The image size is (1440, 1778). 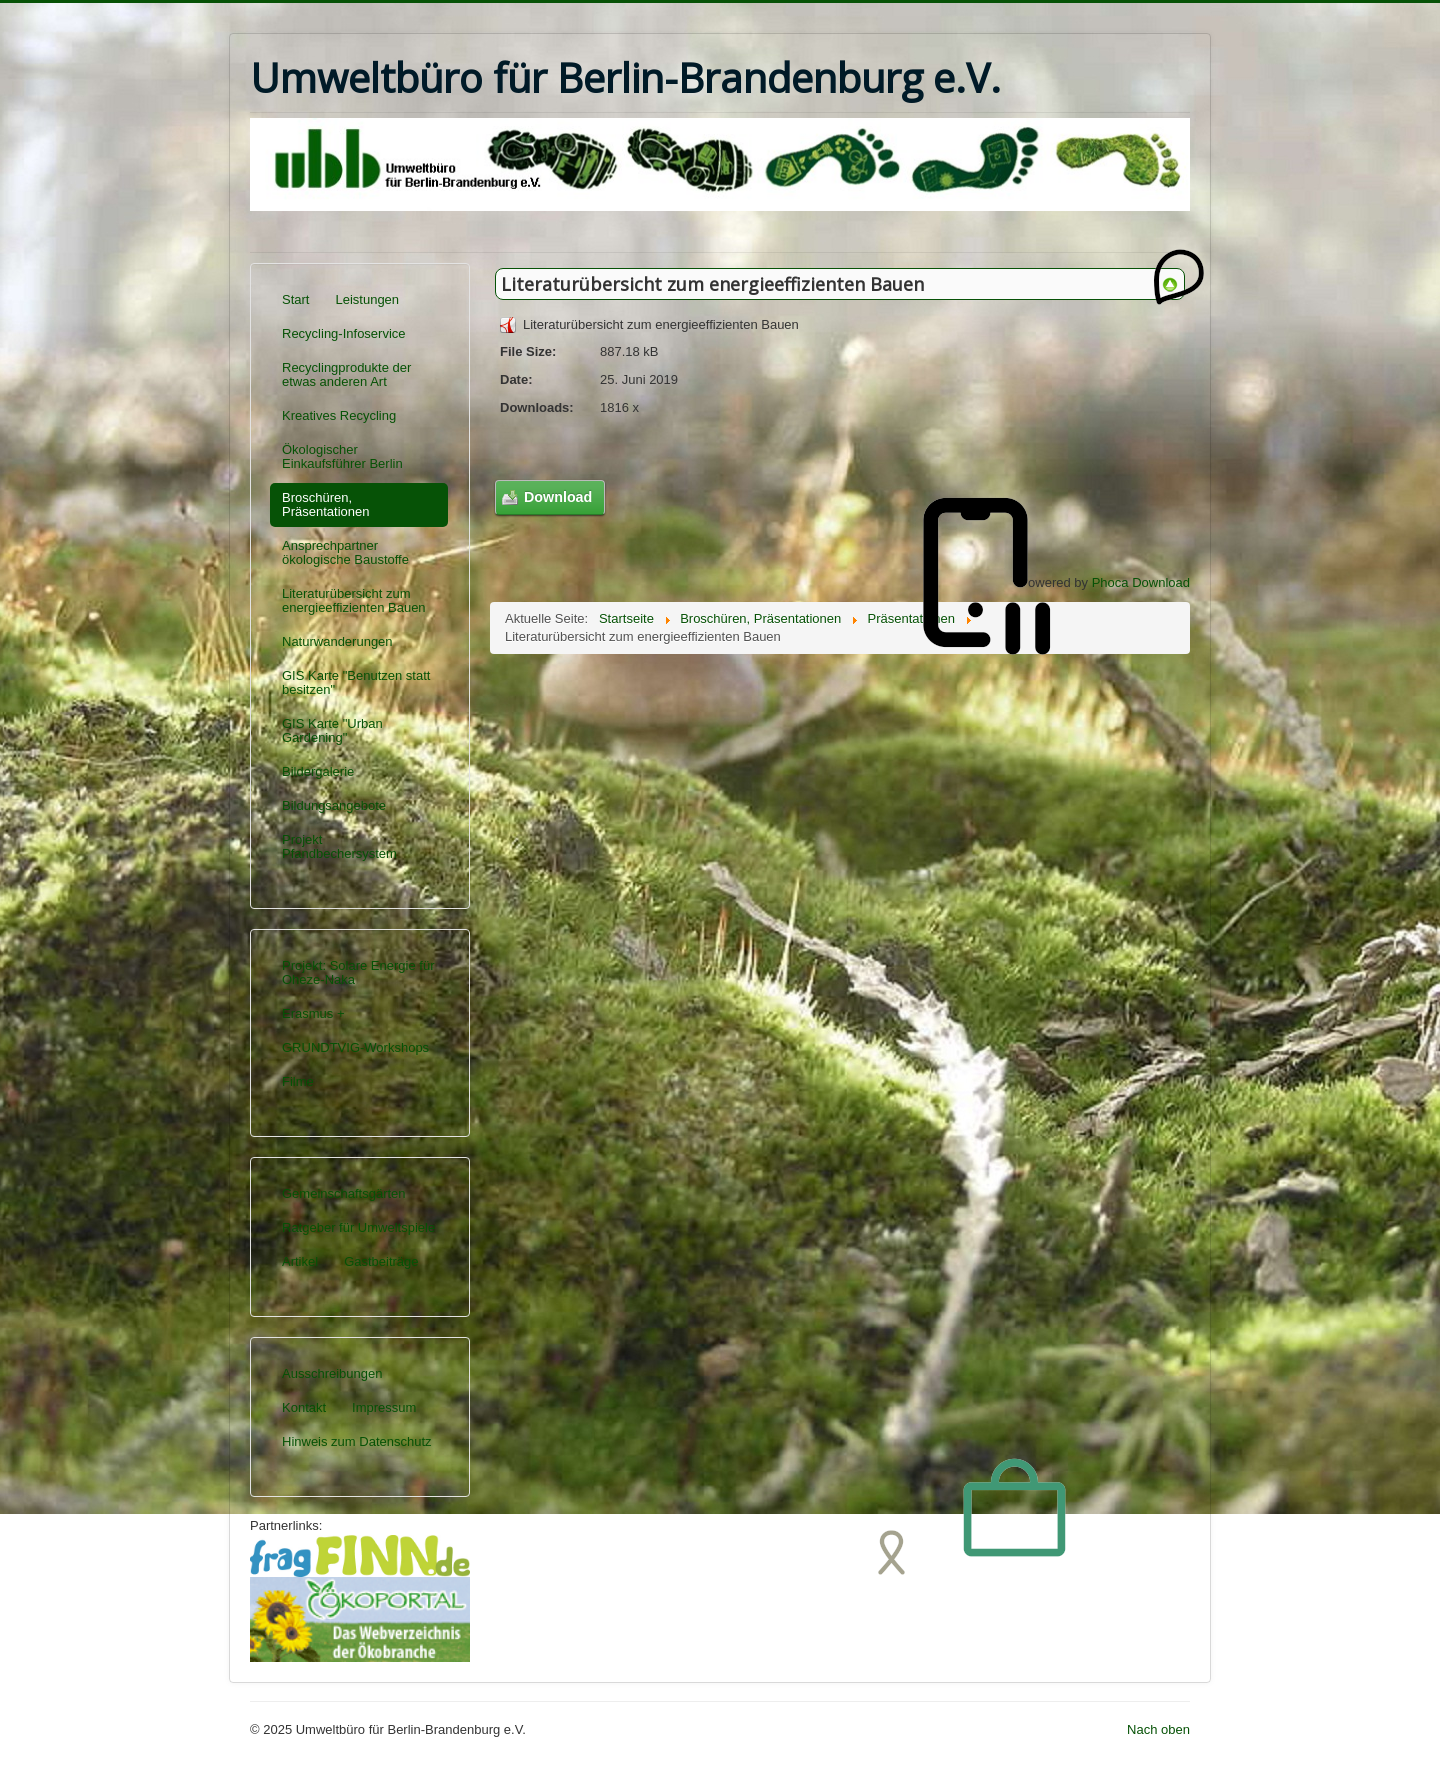 I want to click on view your shopping bag, so click(x=1014, y=1513).